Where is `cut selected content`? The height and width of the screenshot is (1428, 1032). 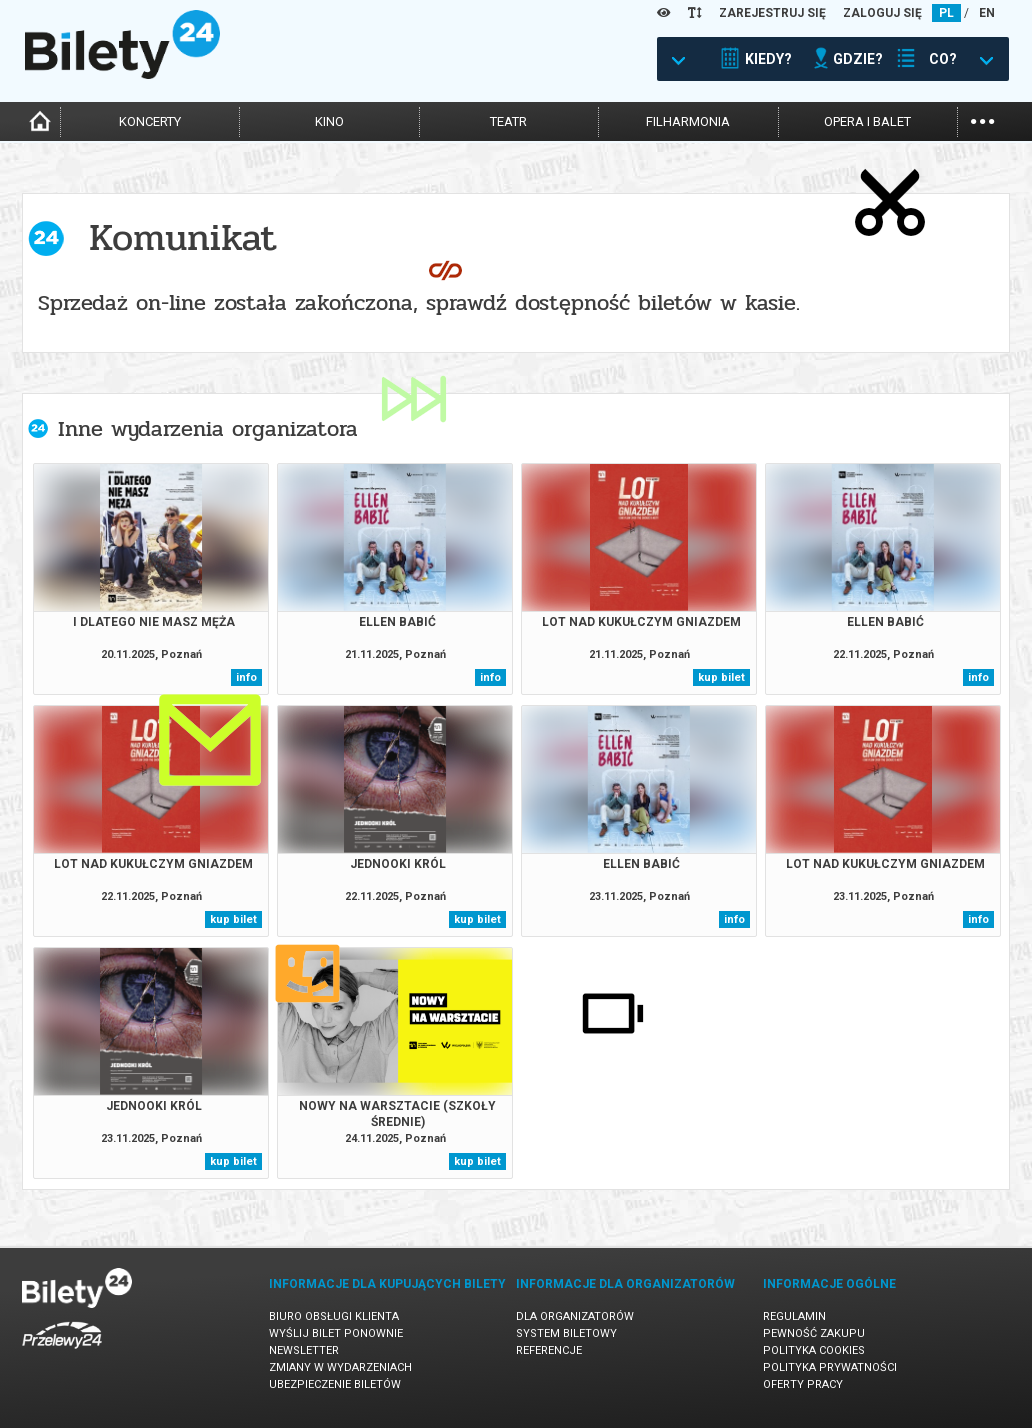
cut selected content is located at coordinates (890, 201).